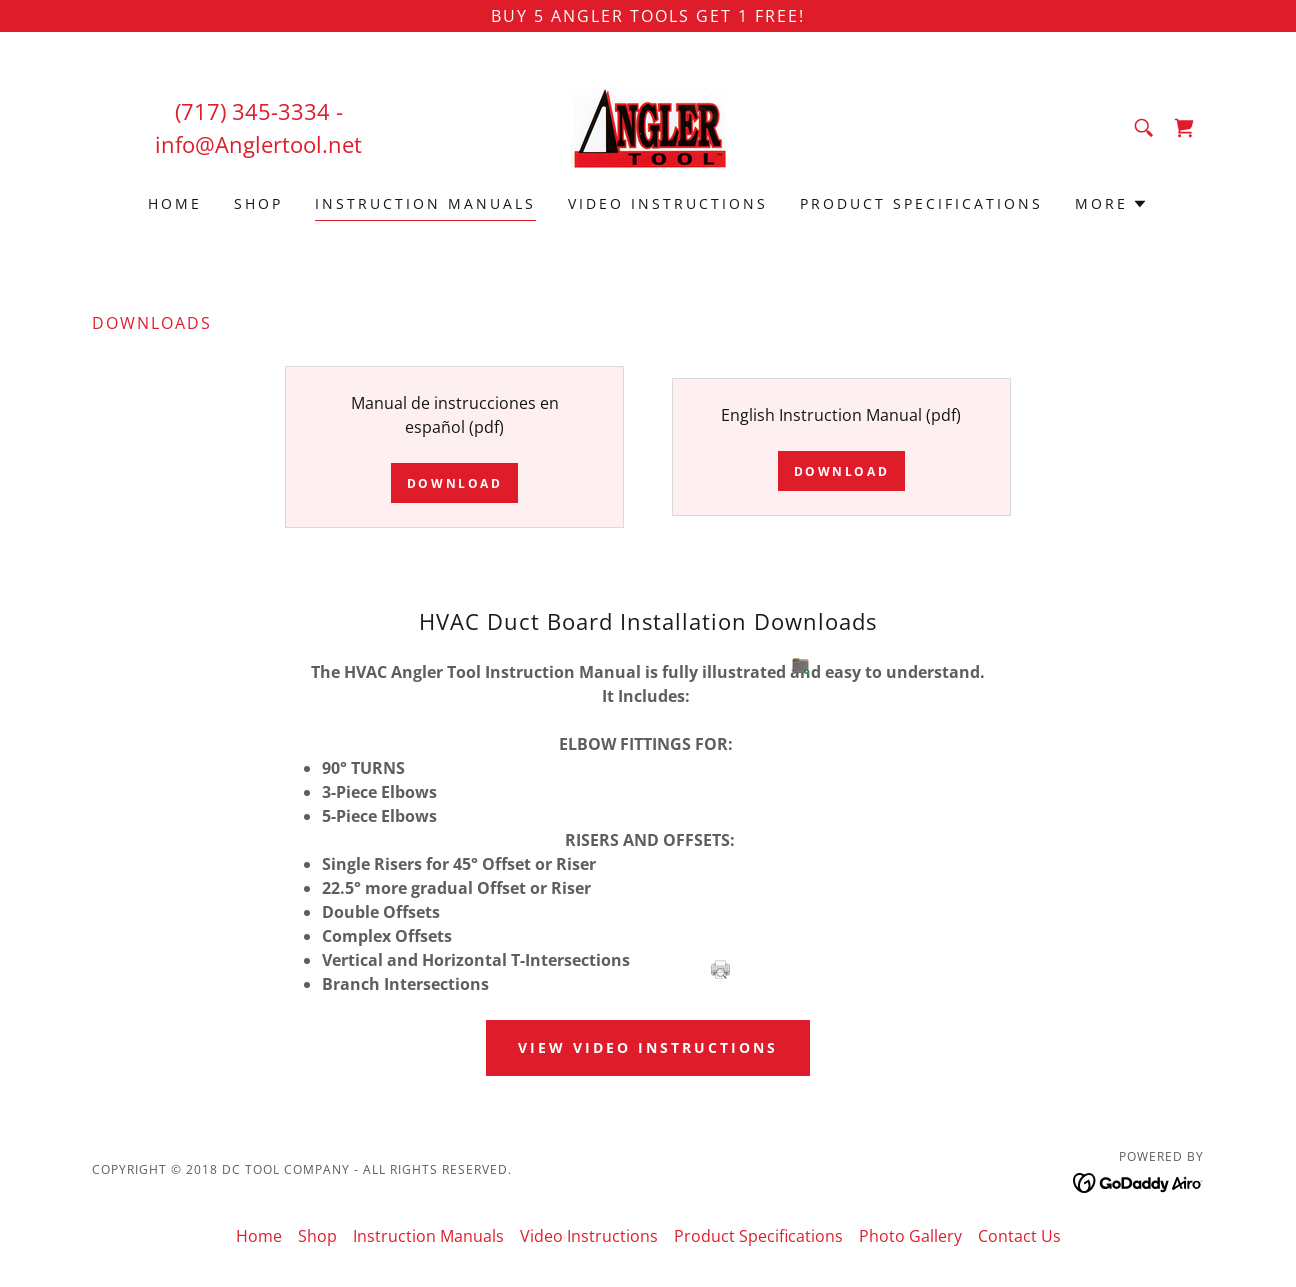 Image resolution: width=1296 pixels, height=1287 pixels. Describe the element at coordinates (720, 969) in the screenshot. I see `preview document before printing` at that location.